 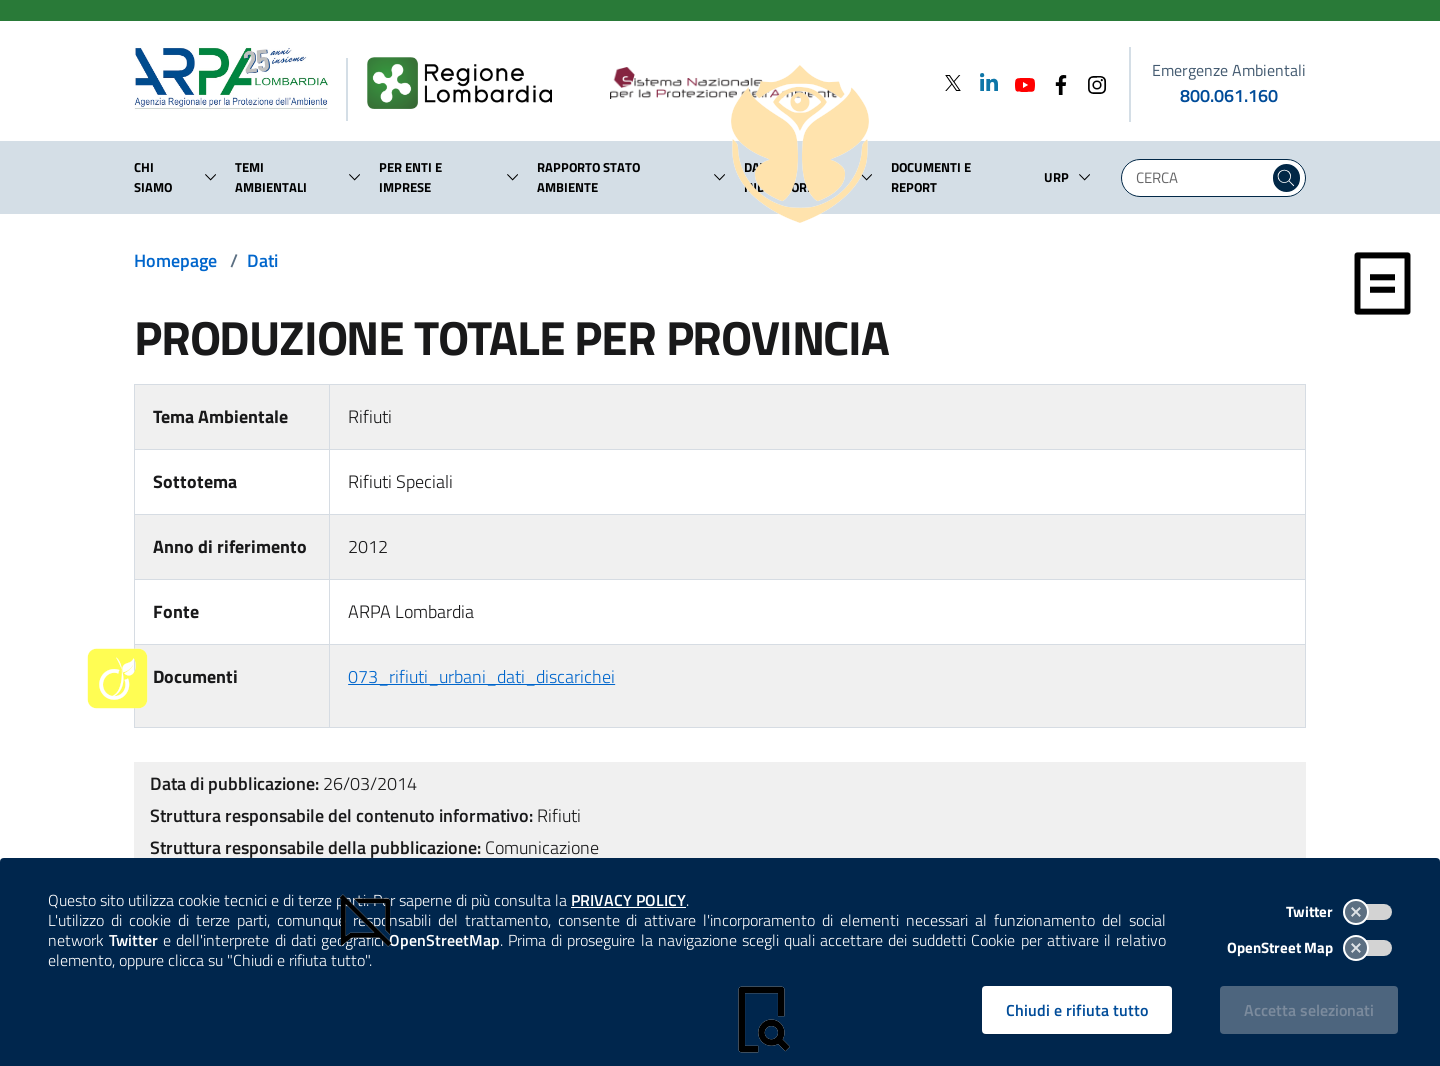 I want to click on disable chat or messaging, so click(x=365, y=920).